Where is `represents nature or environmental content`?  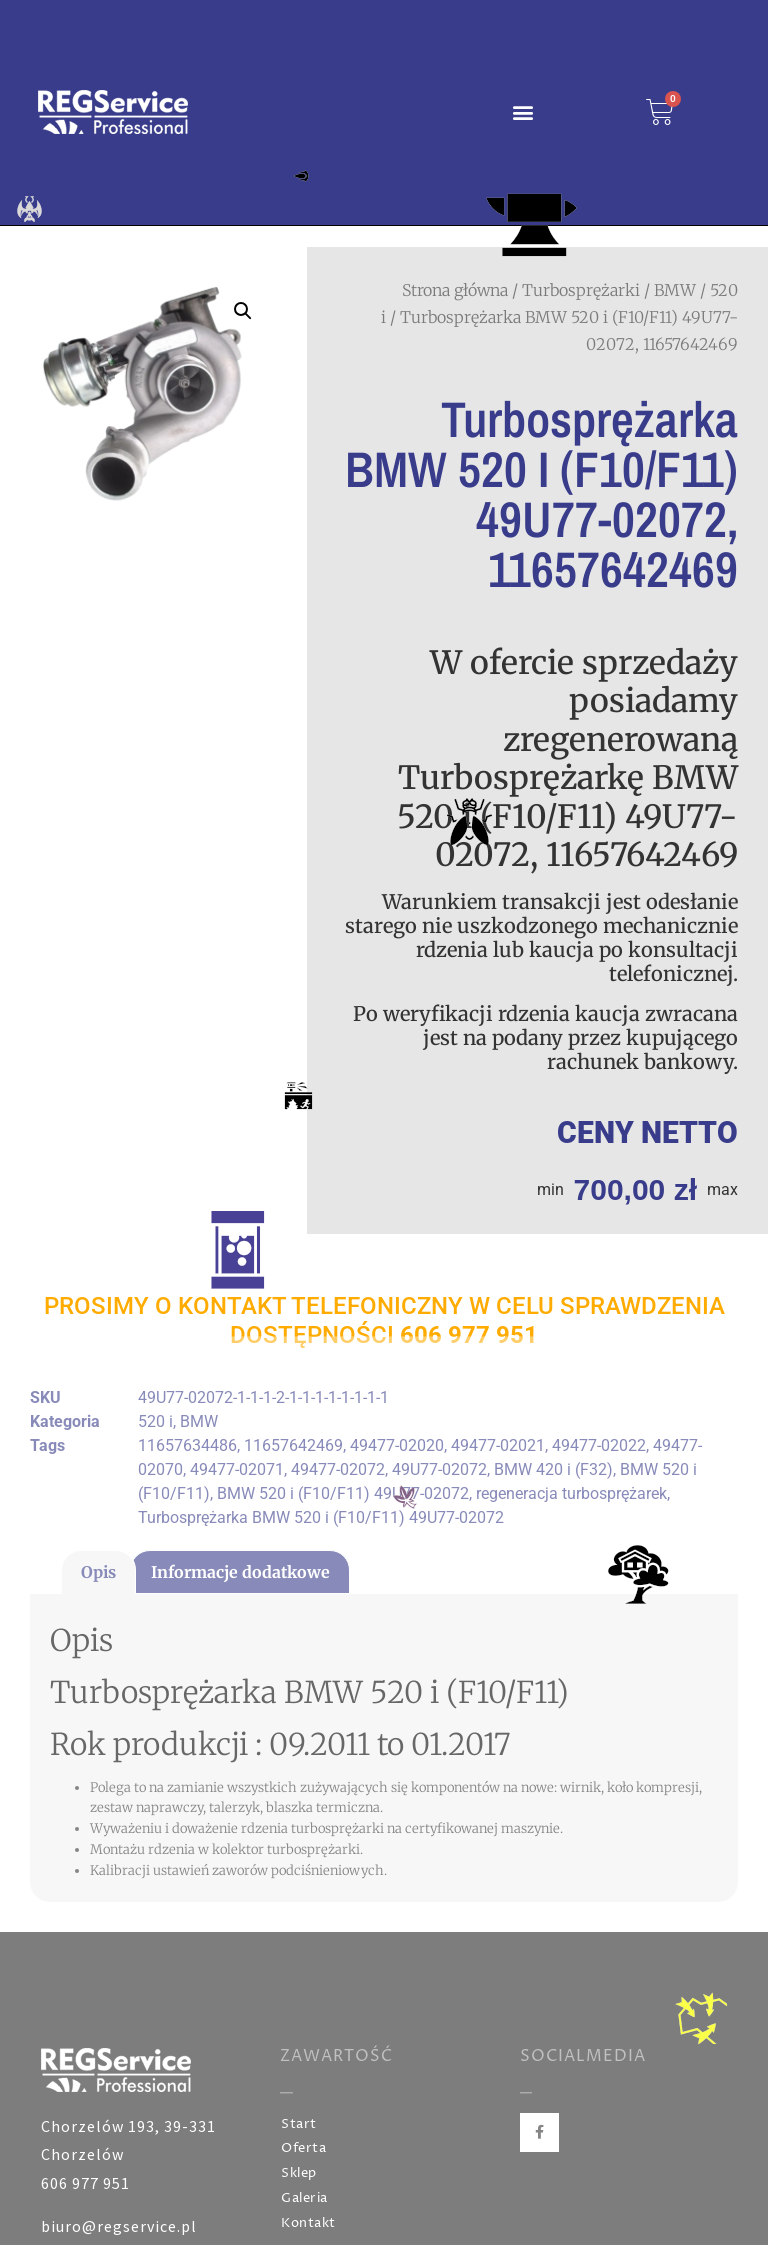
represents nature or environmental content is located at coordinates (405, 1497).